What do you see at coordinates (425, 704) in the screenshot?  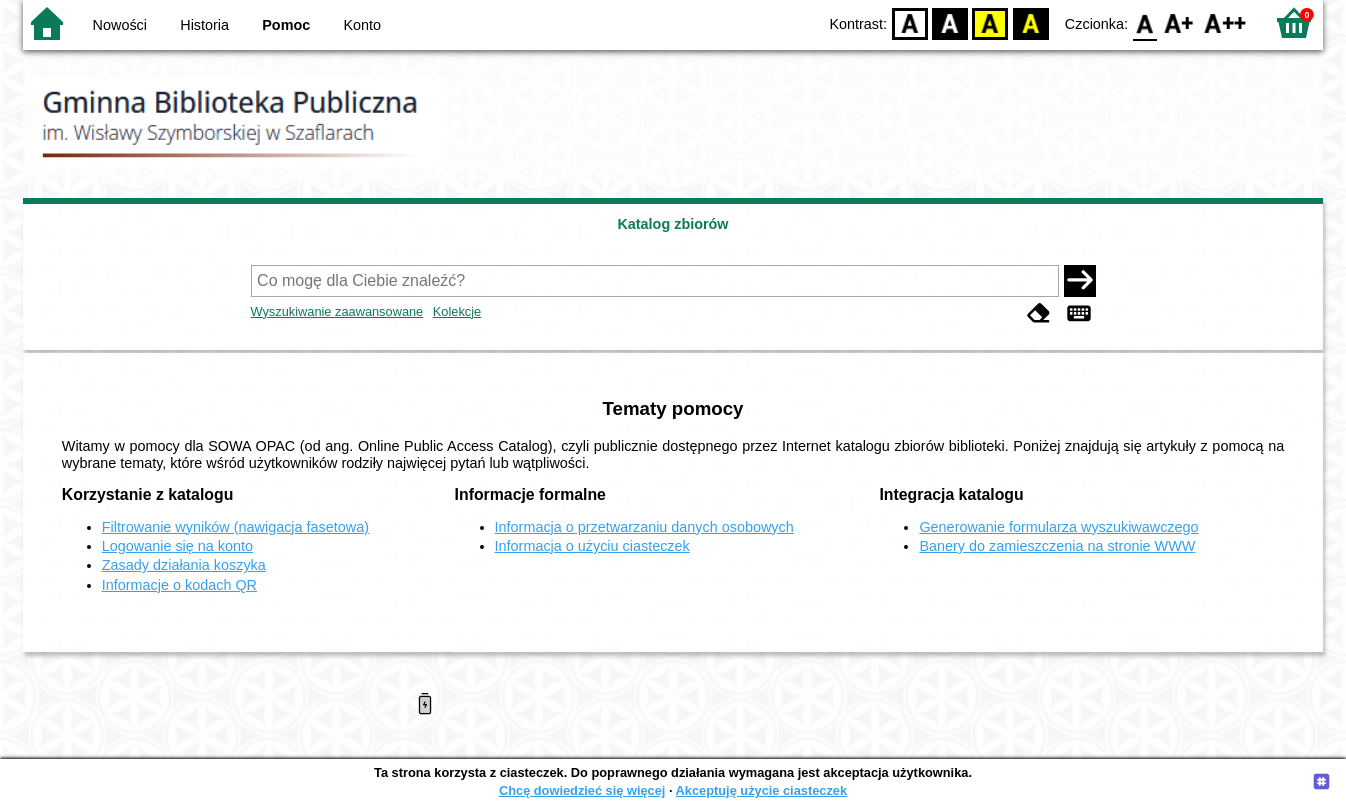 I see `indicates device is currently charging` at bounding box center [425, 704].